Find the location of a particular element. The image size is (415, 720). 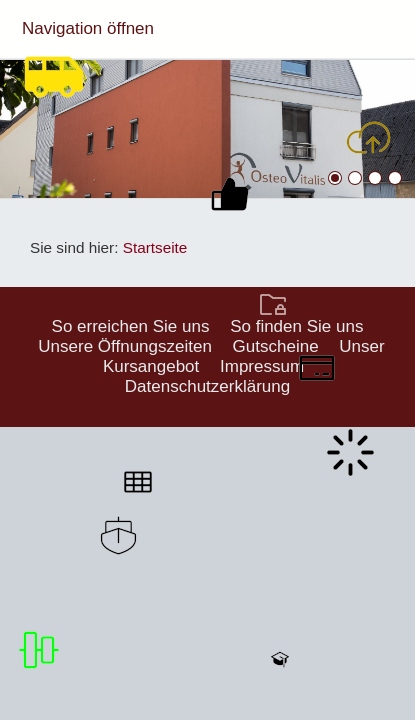

view all apps or menu options is located at coordinates (138, 482).